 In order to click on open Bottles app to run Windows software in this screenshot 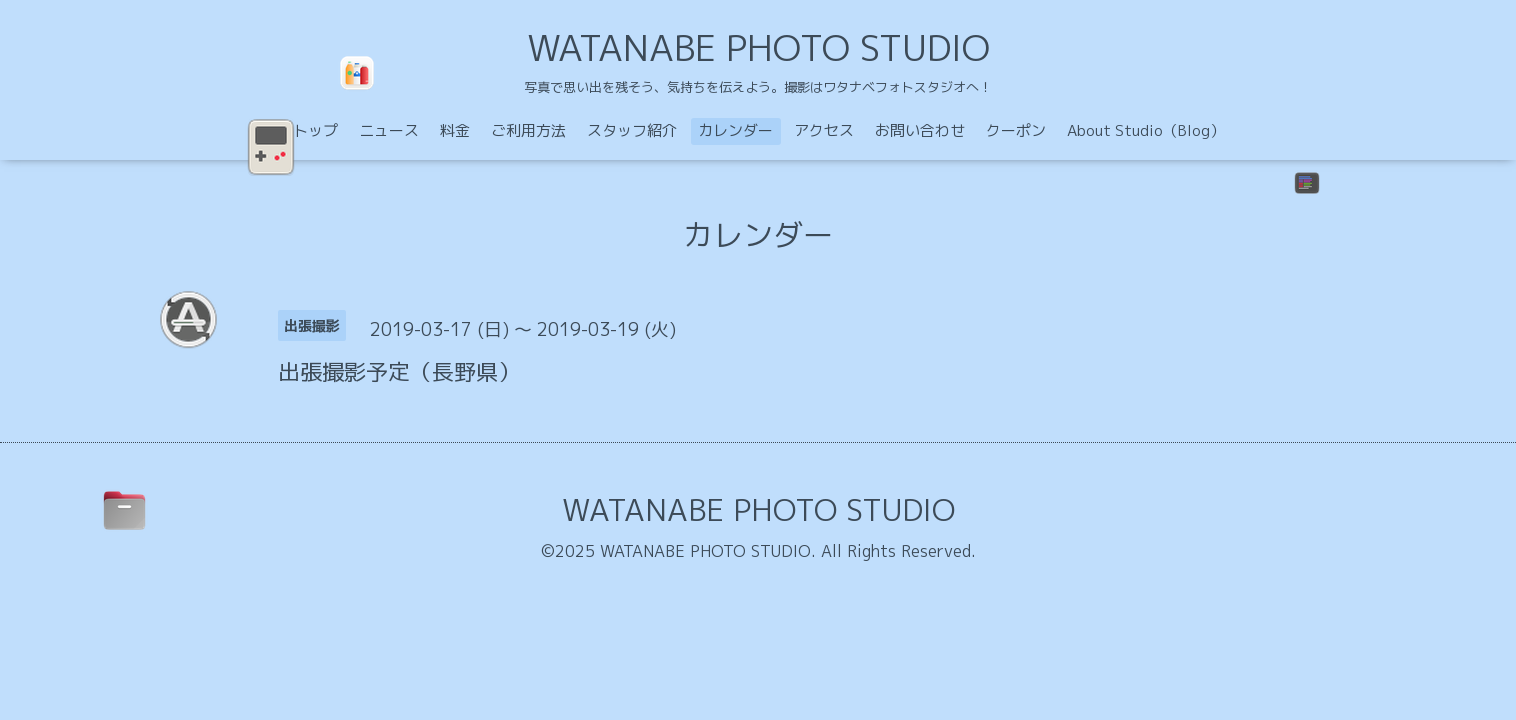, I will do `click(357, 73)`.